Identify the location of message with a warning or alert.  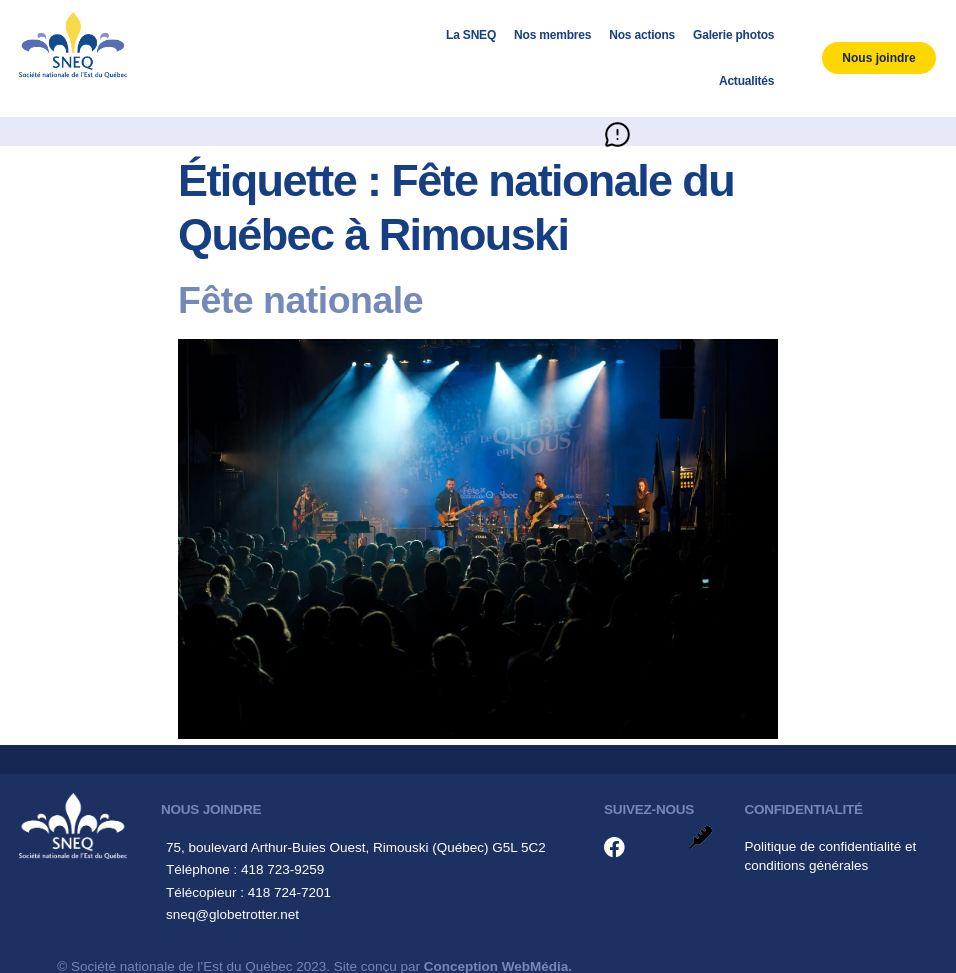
(617, 134).